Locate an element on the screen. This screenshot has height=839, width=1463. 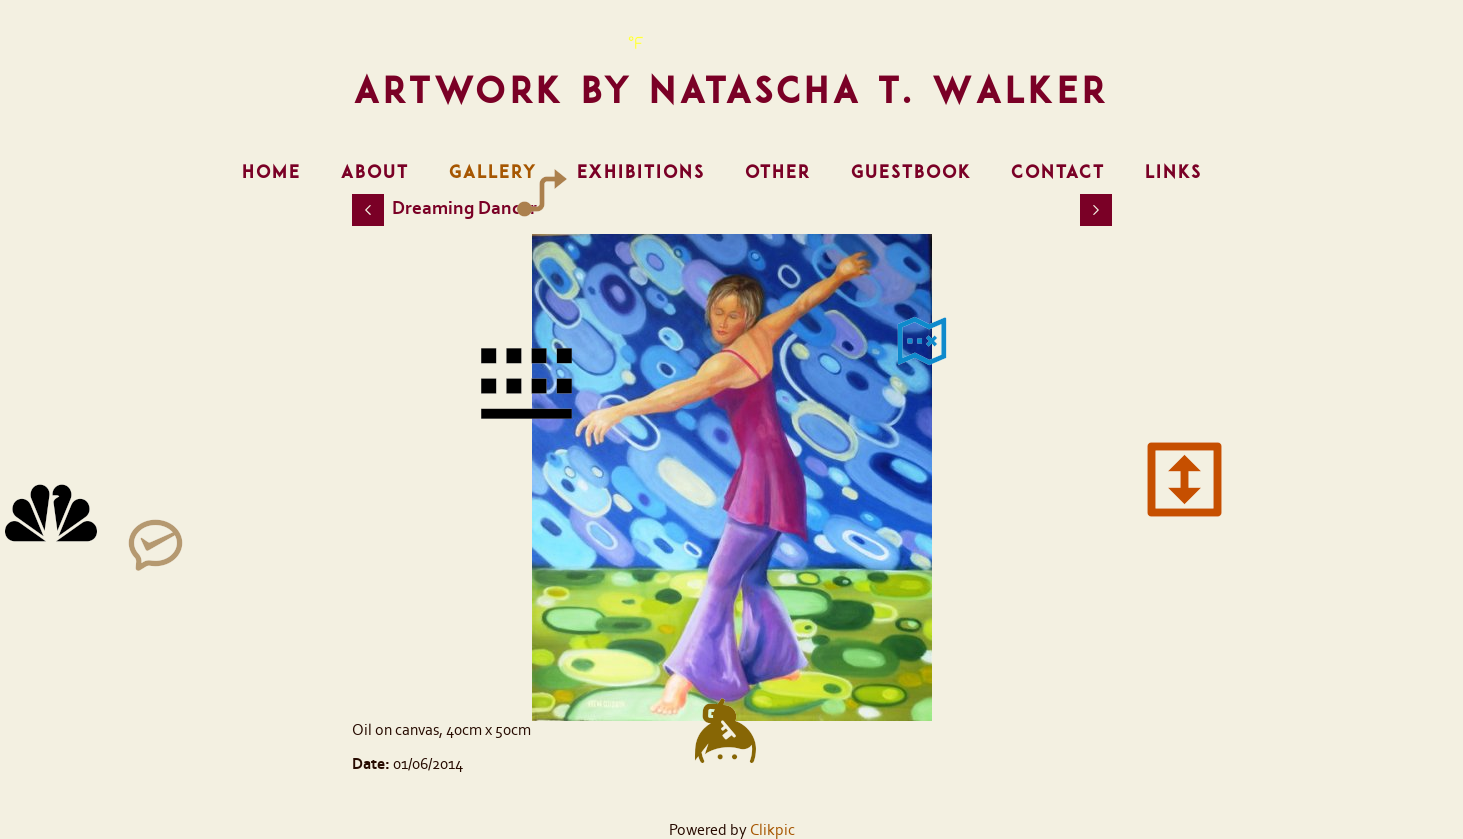
get directions to a destination is located at coordinates (542, 194).